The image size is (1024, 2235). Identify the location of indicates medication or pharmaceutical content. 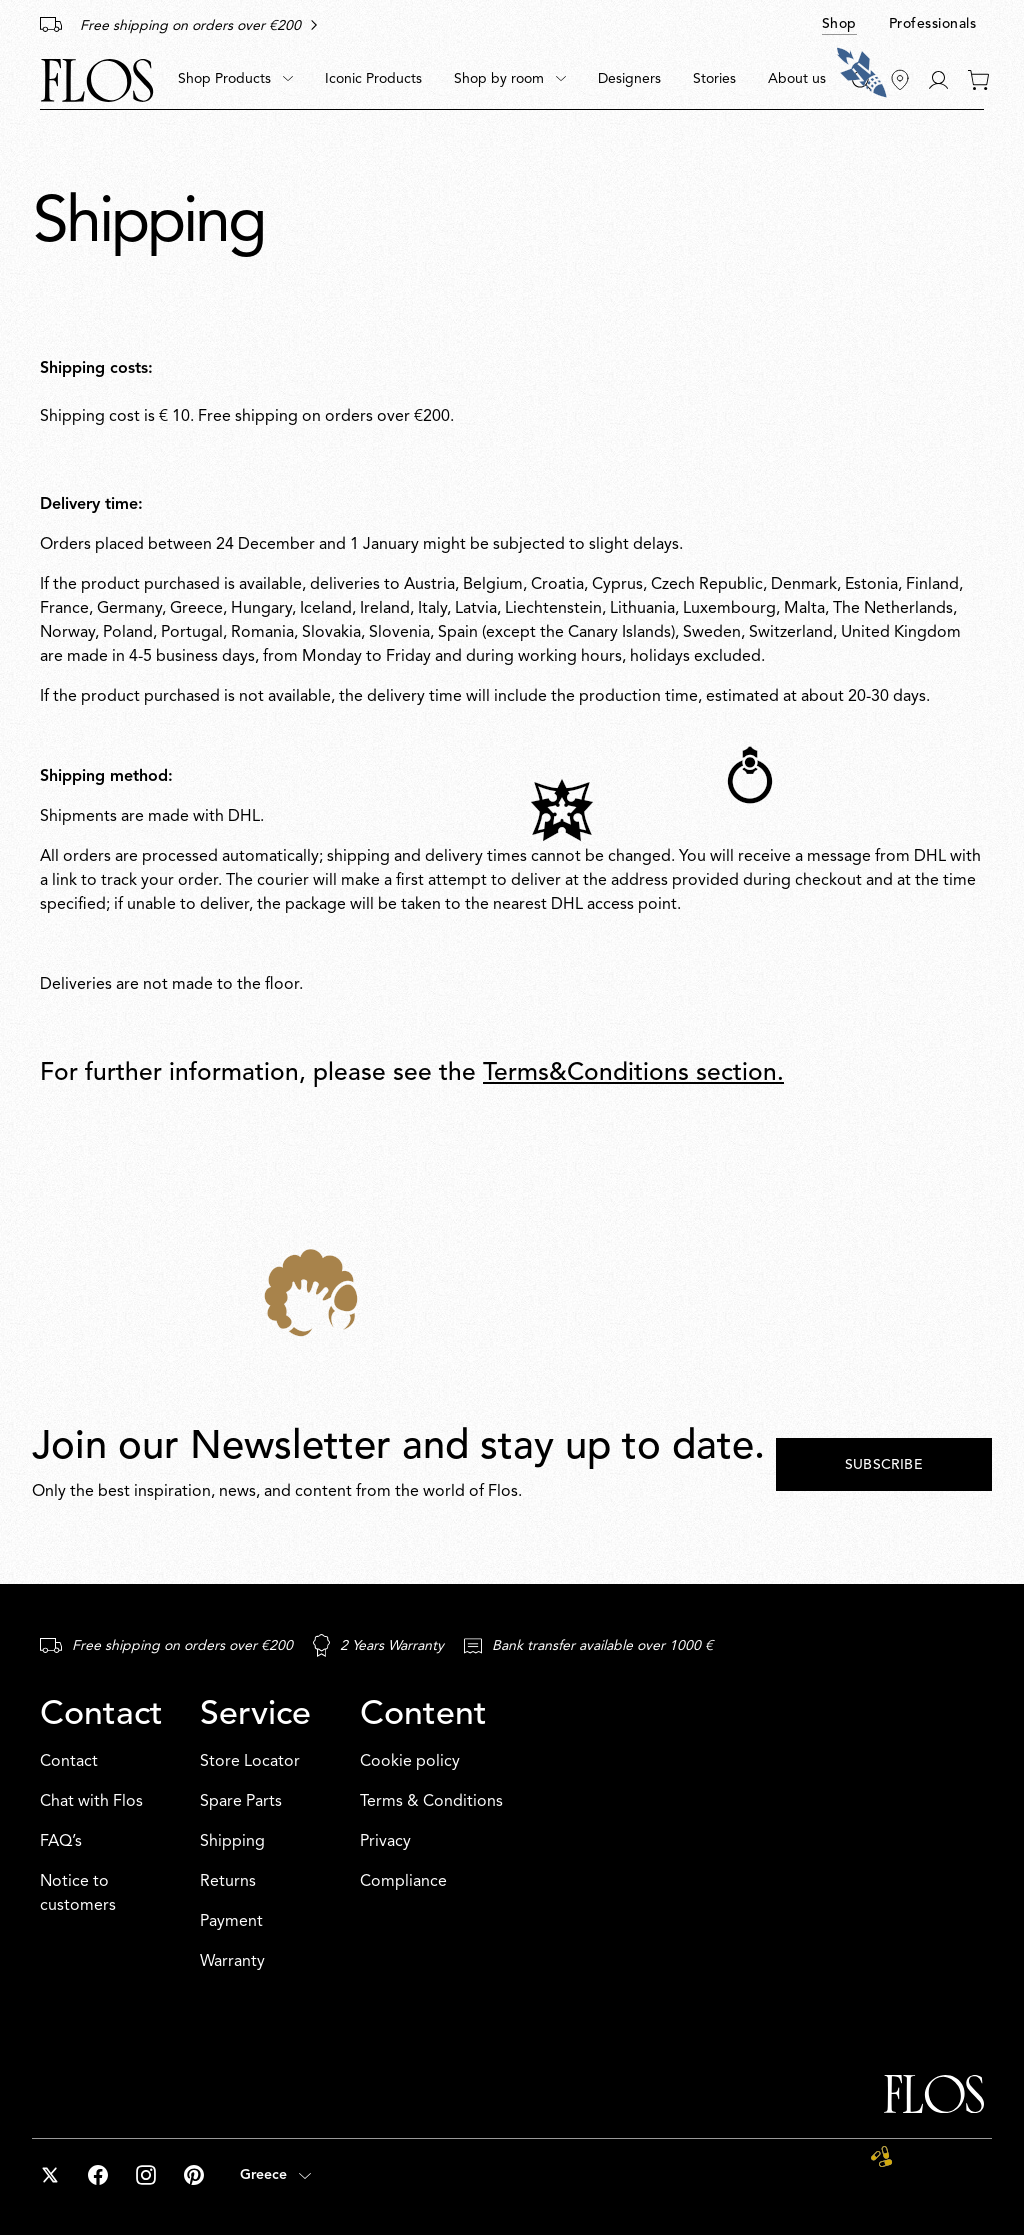
(881, 2156).